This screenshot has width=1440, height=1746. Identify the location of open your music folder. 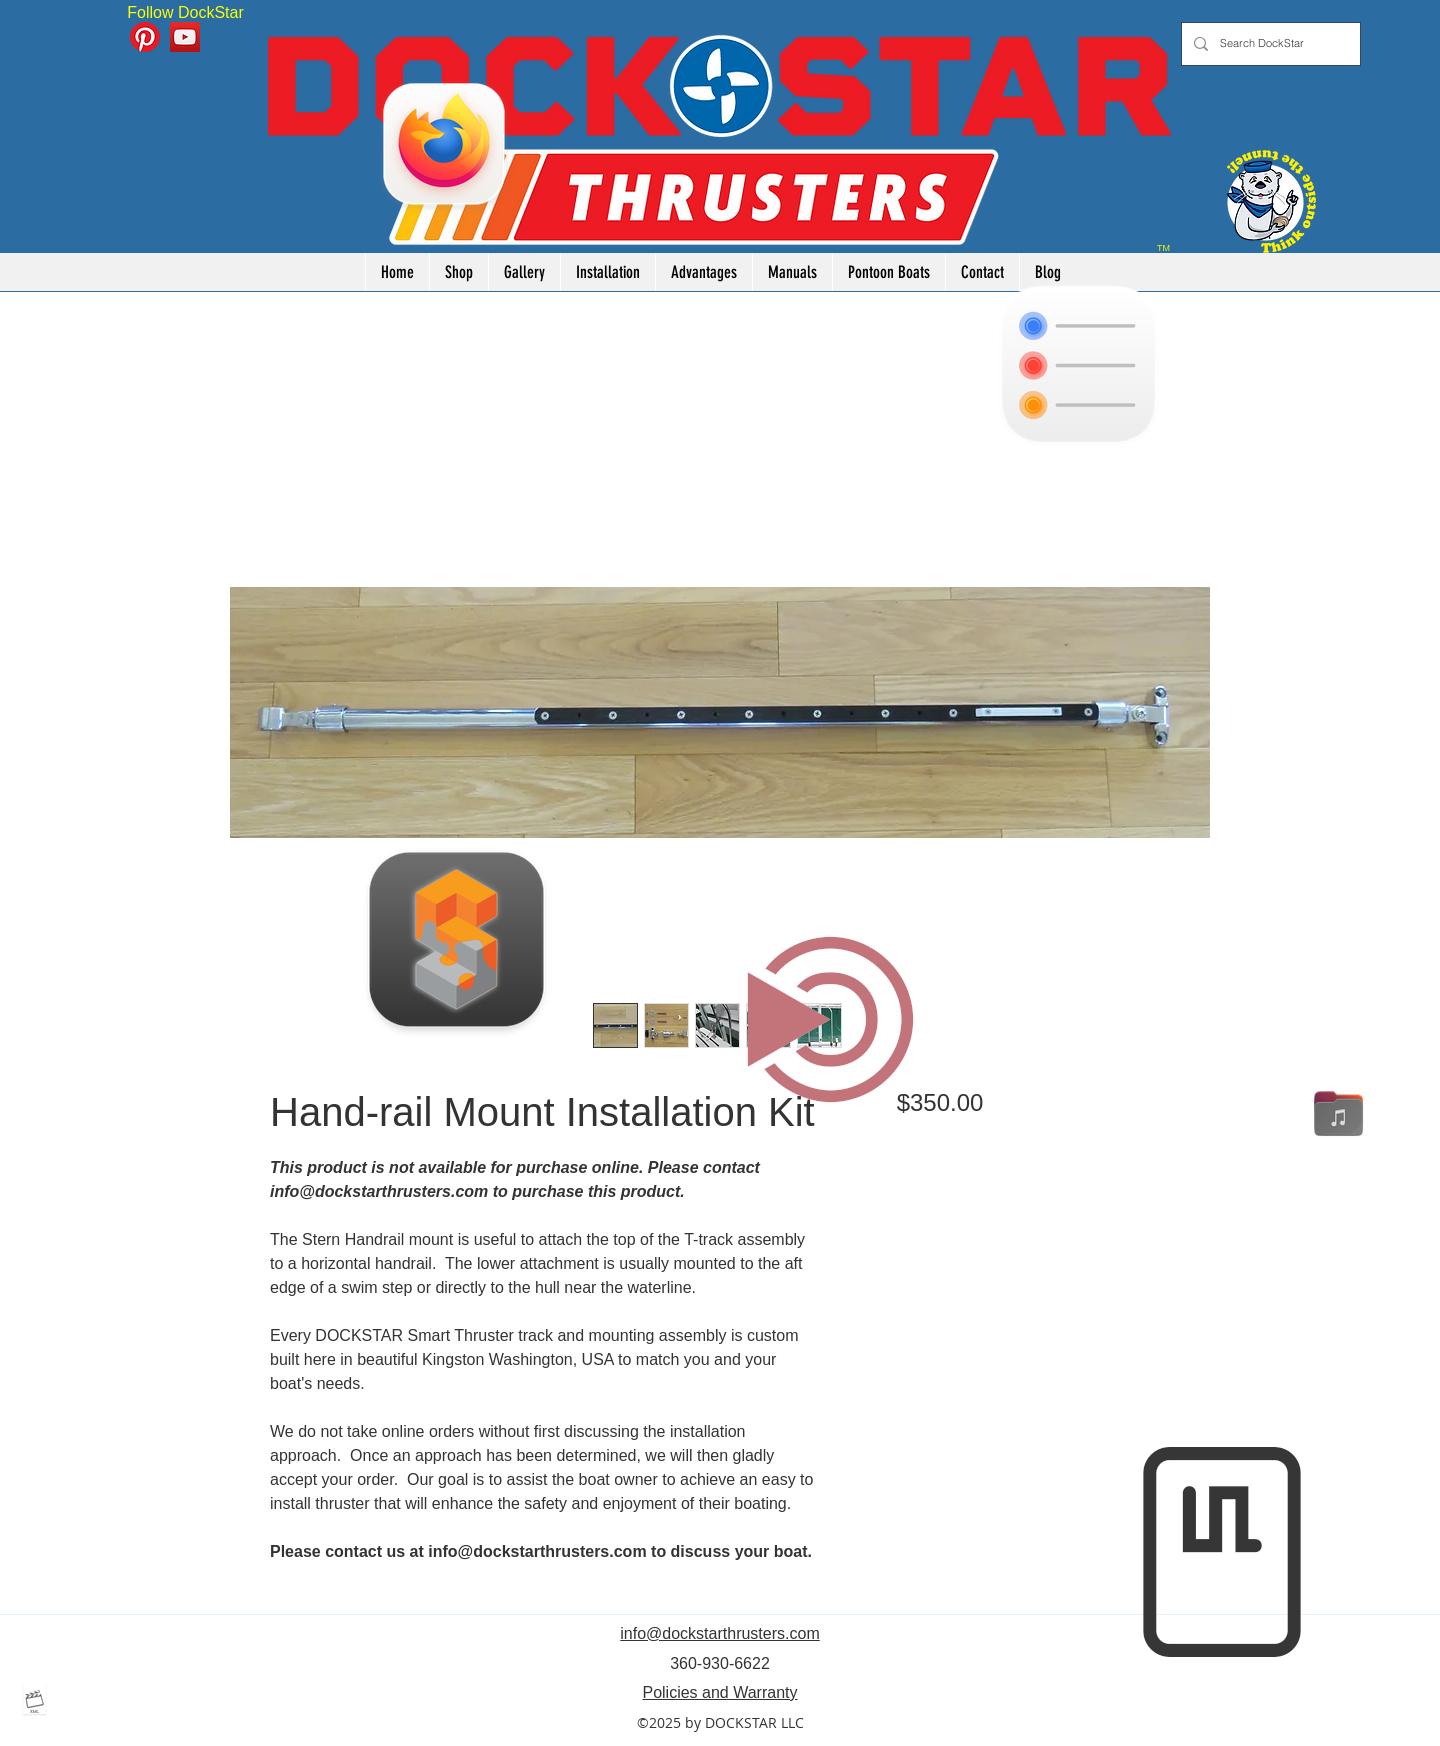
(1338, 1113).